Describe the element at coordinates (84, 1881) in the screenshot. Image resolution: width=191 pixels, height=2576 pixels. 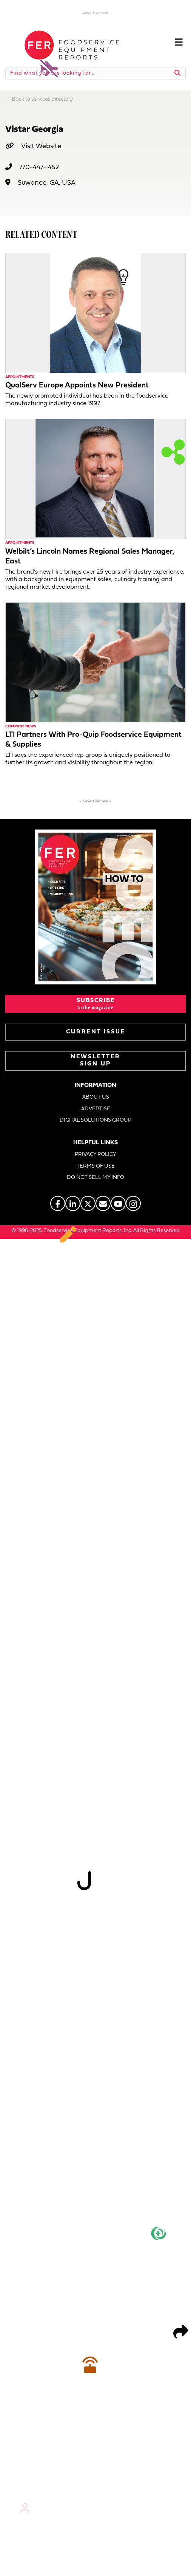
I see `the letter J text element or keyboard shortcut indicator` at that location.